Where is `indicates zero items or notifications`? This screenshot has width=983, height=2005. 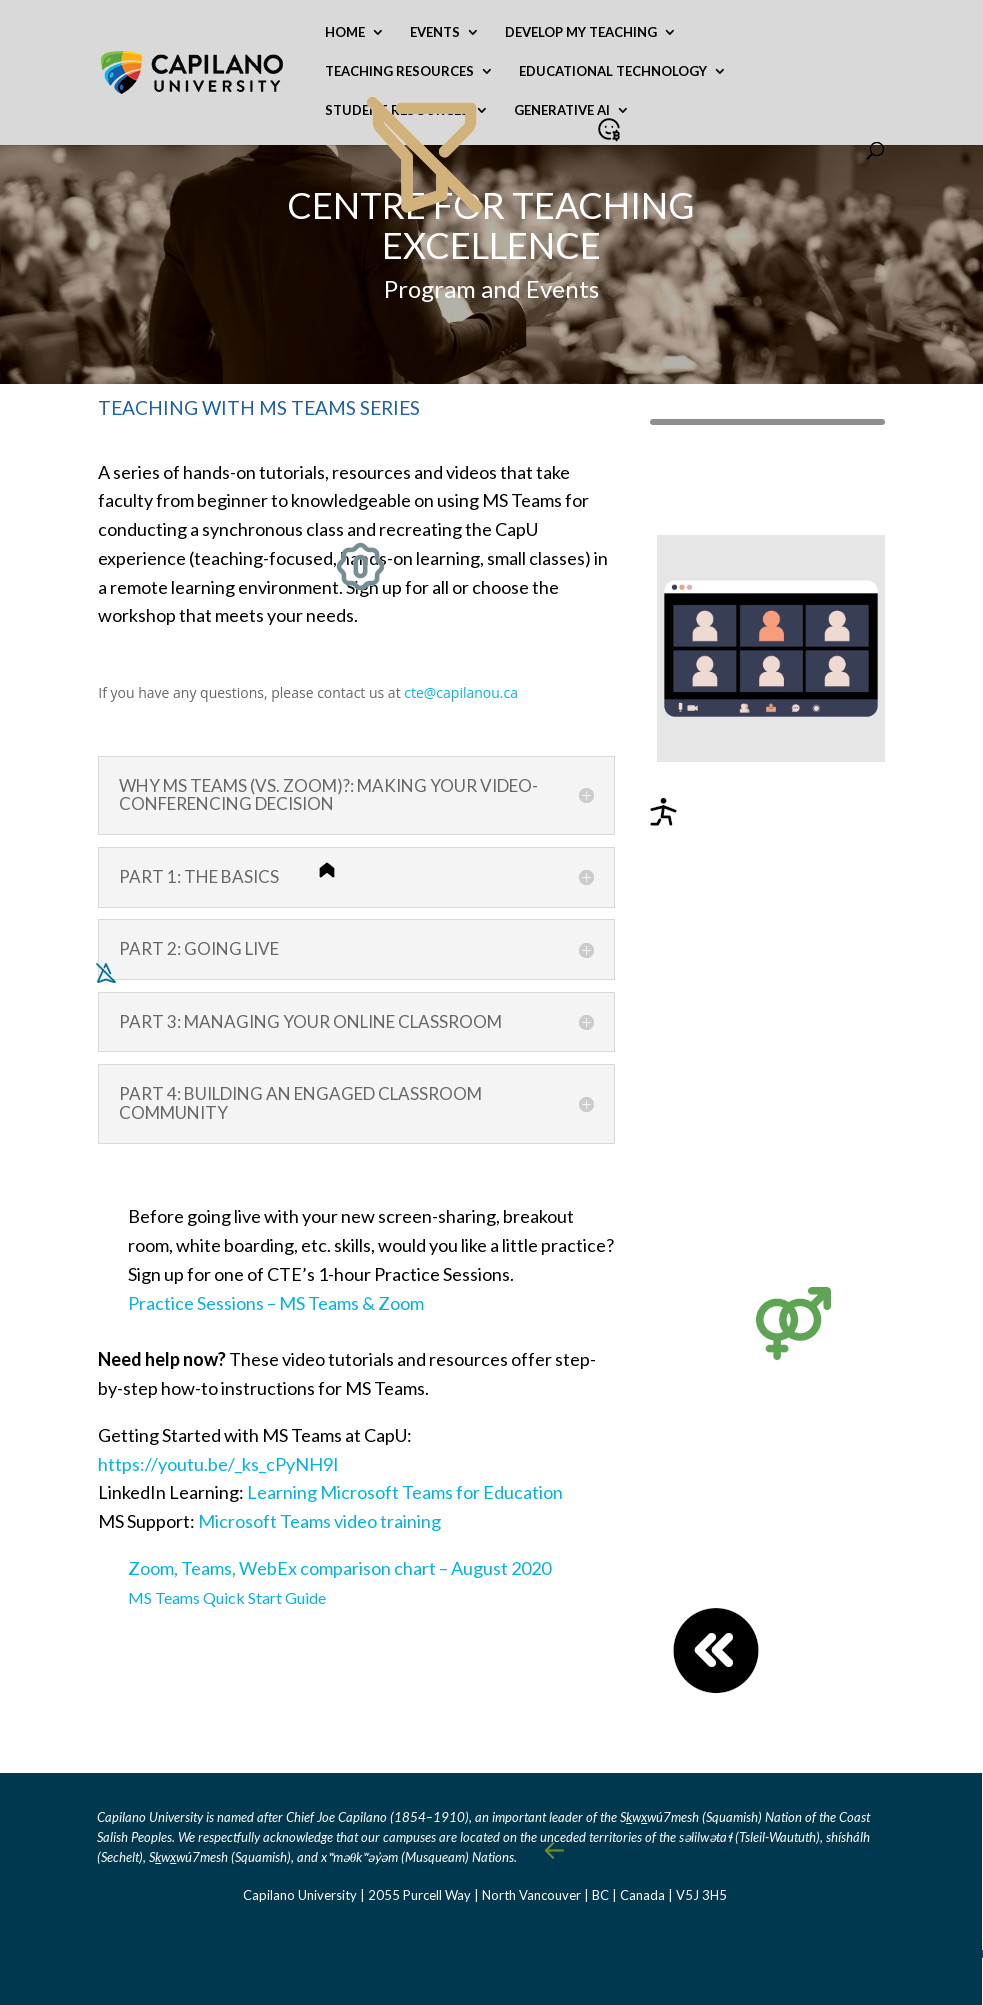
indicates zero items or notifications is located at coordinates (360, 566).